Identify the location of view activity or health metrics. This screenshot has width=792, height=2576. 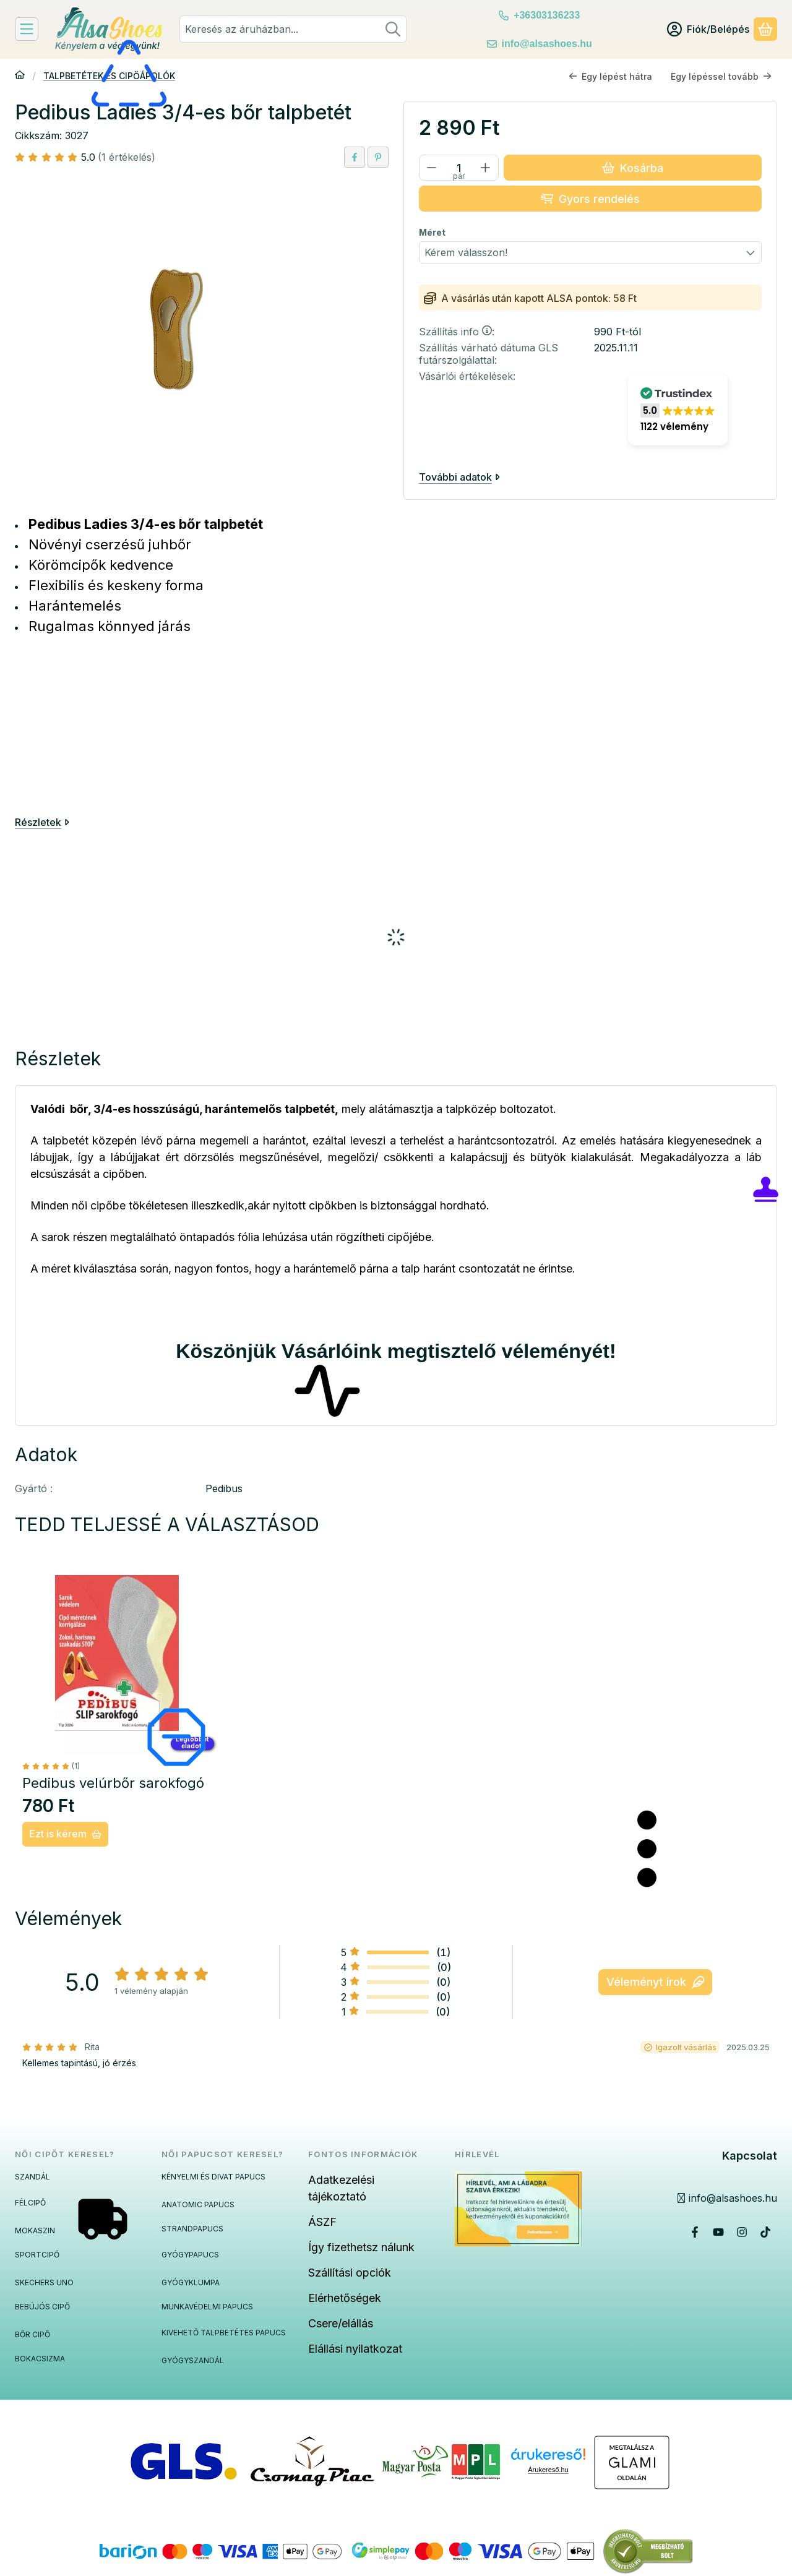
(327, 1391).